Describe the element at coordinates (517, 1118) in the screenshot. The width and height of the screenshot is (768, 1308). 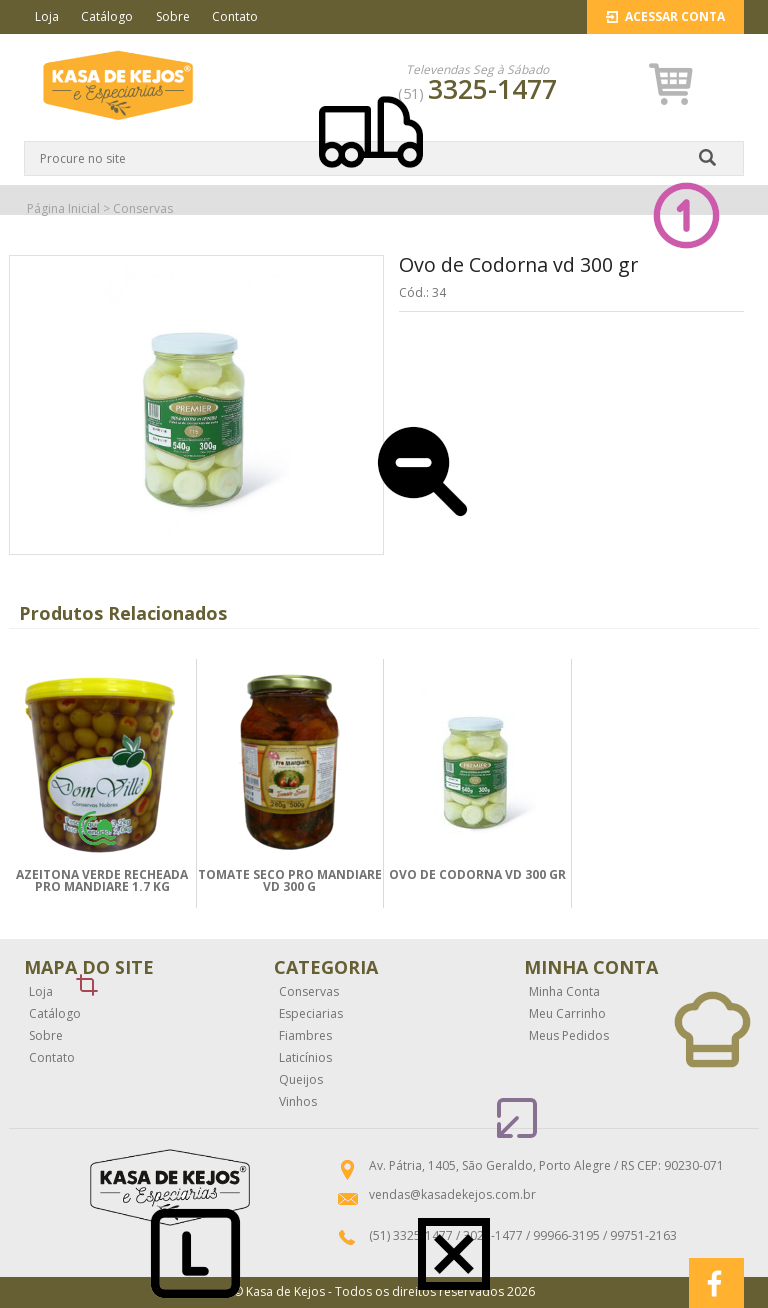
I see `move content outside the current container` at that location.